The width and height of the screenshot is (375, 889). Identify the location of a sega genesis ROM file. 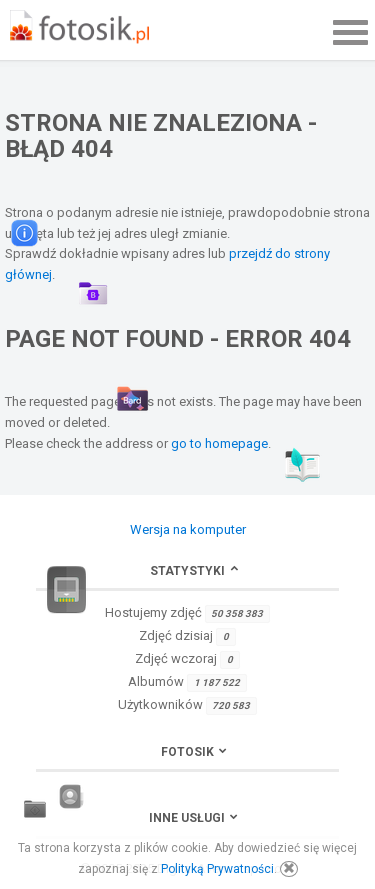
(66, 589).